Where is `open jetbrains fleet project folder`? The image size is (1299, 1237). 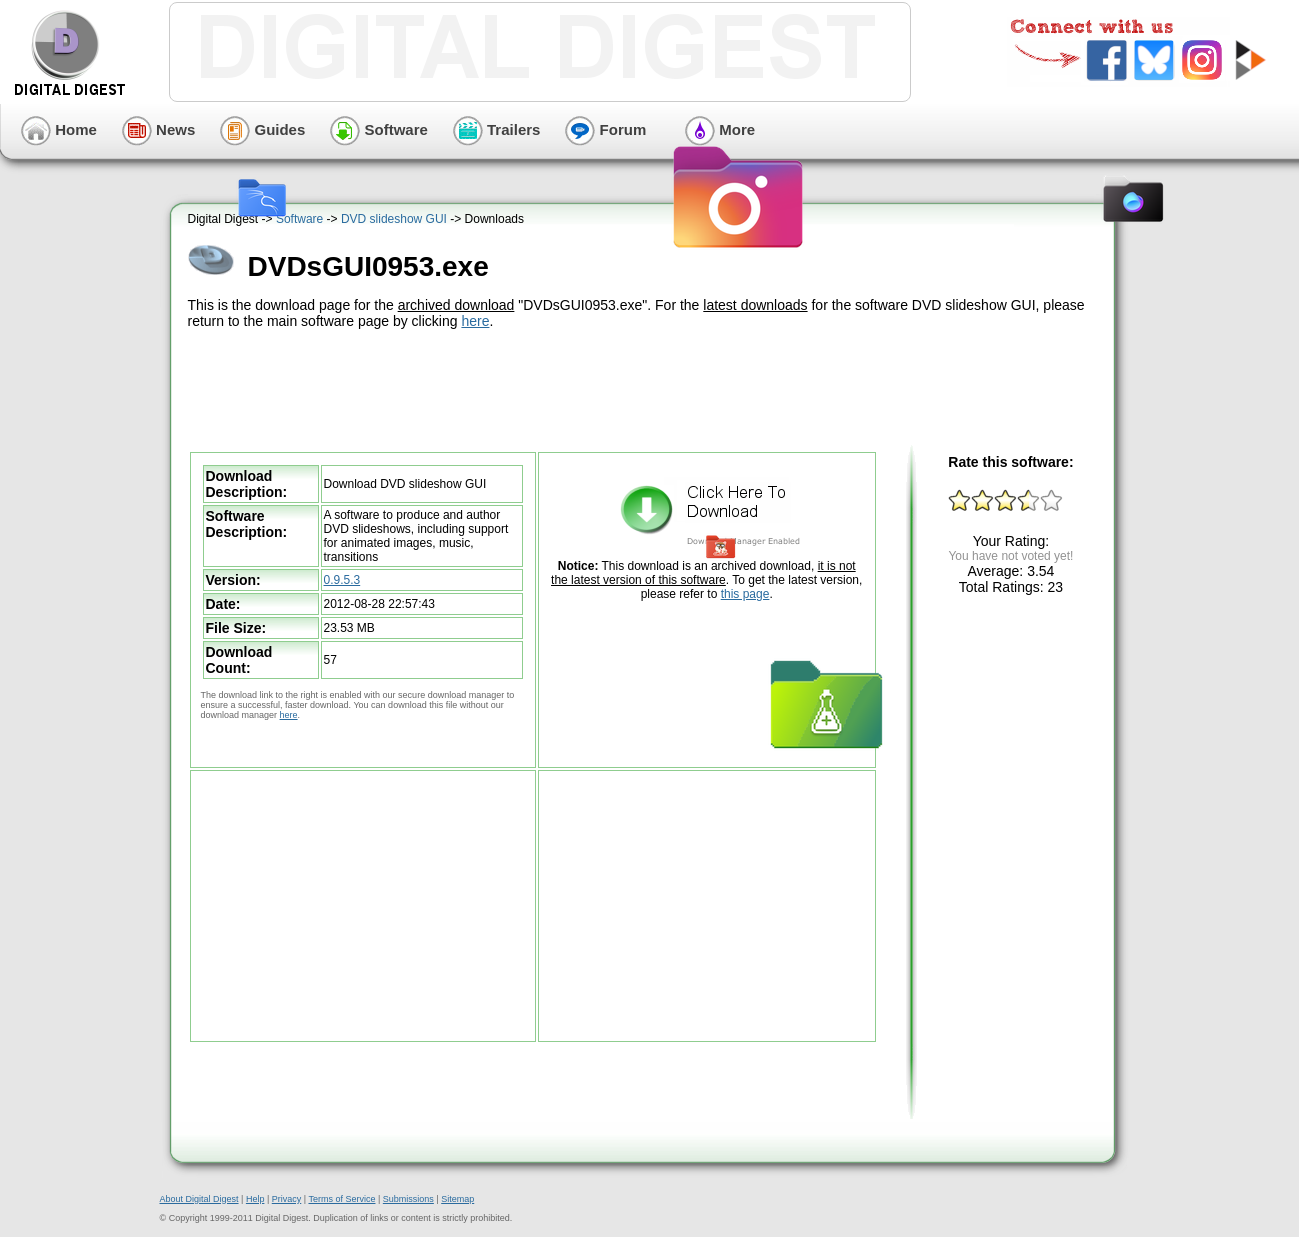
open jetbrains fleet project folder is located at coordinates (1133, 200).